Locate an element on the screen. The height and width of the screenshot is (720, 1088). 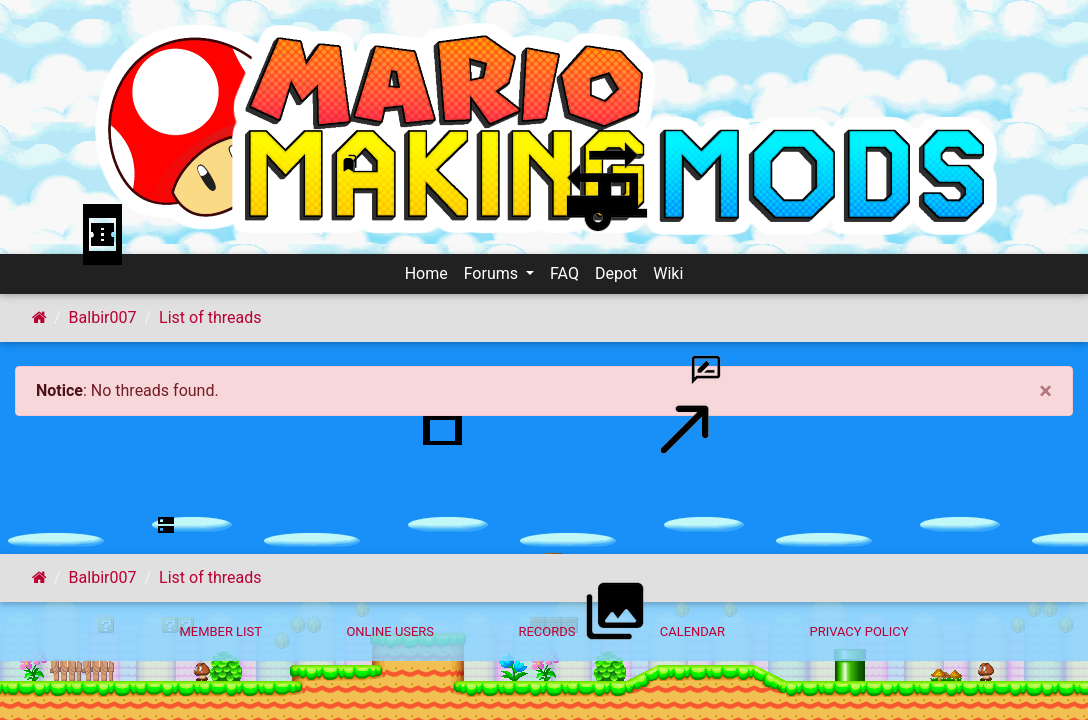
view your saved bookmarks is located at coordinates (350, 163).